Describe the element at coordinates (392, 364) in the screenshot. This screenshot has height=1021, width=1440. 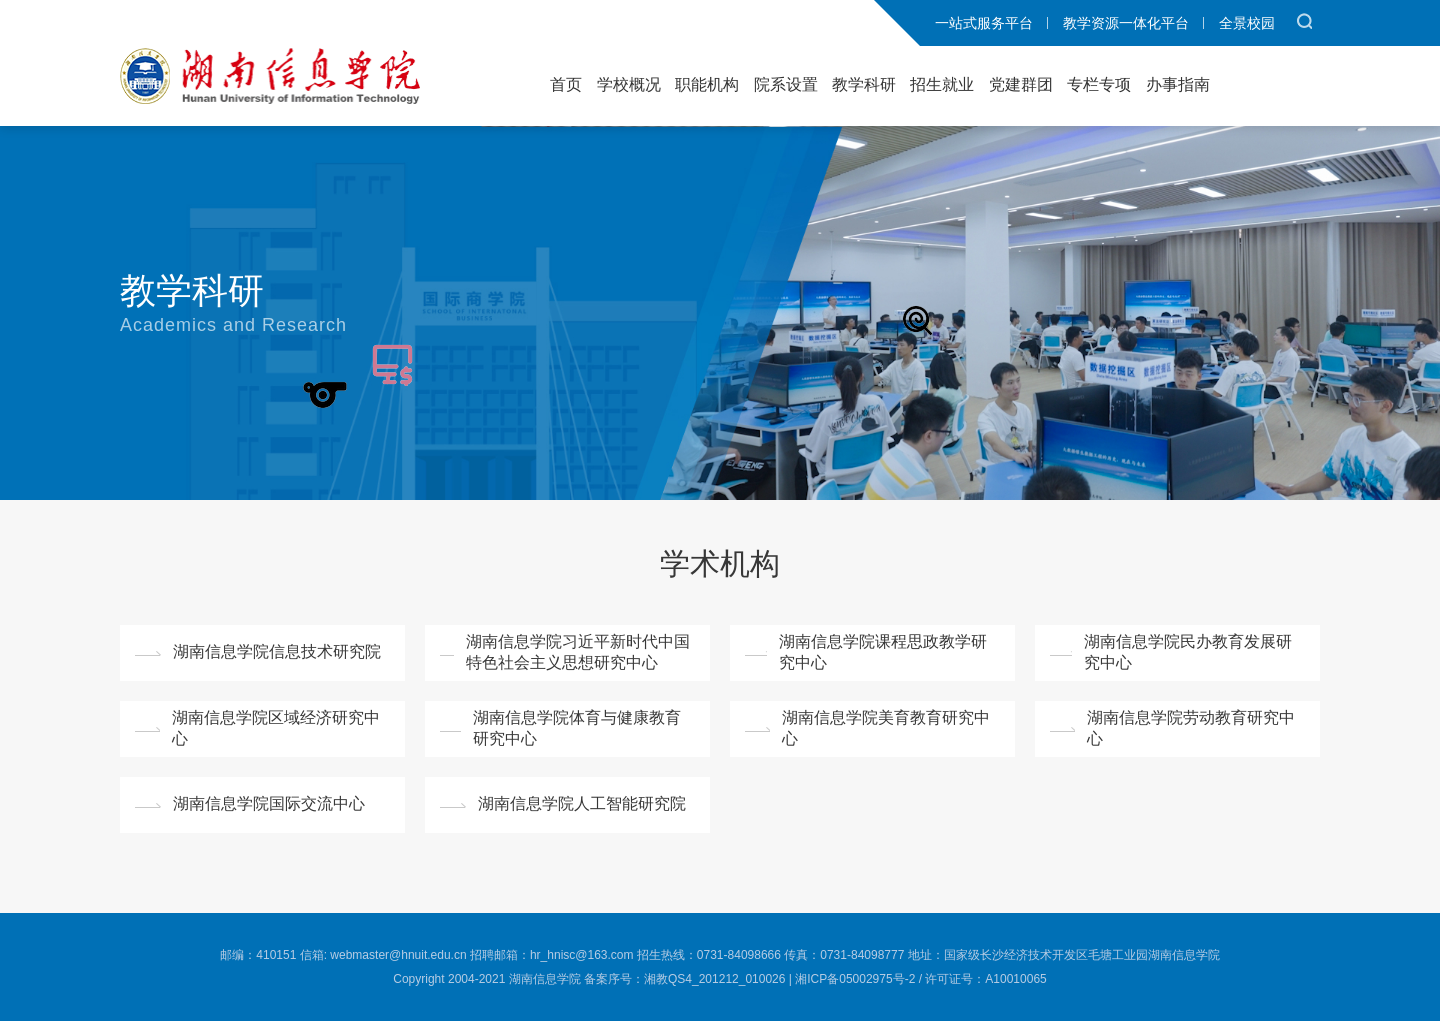
I see `view billing or payment on desktop` at that location.